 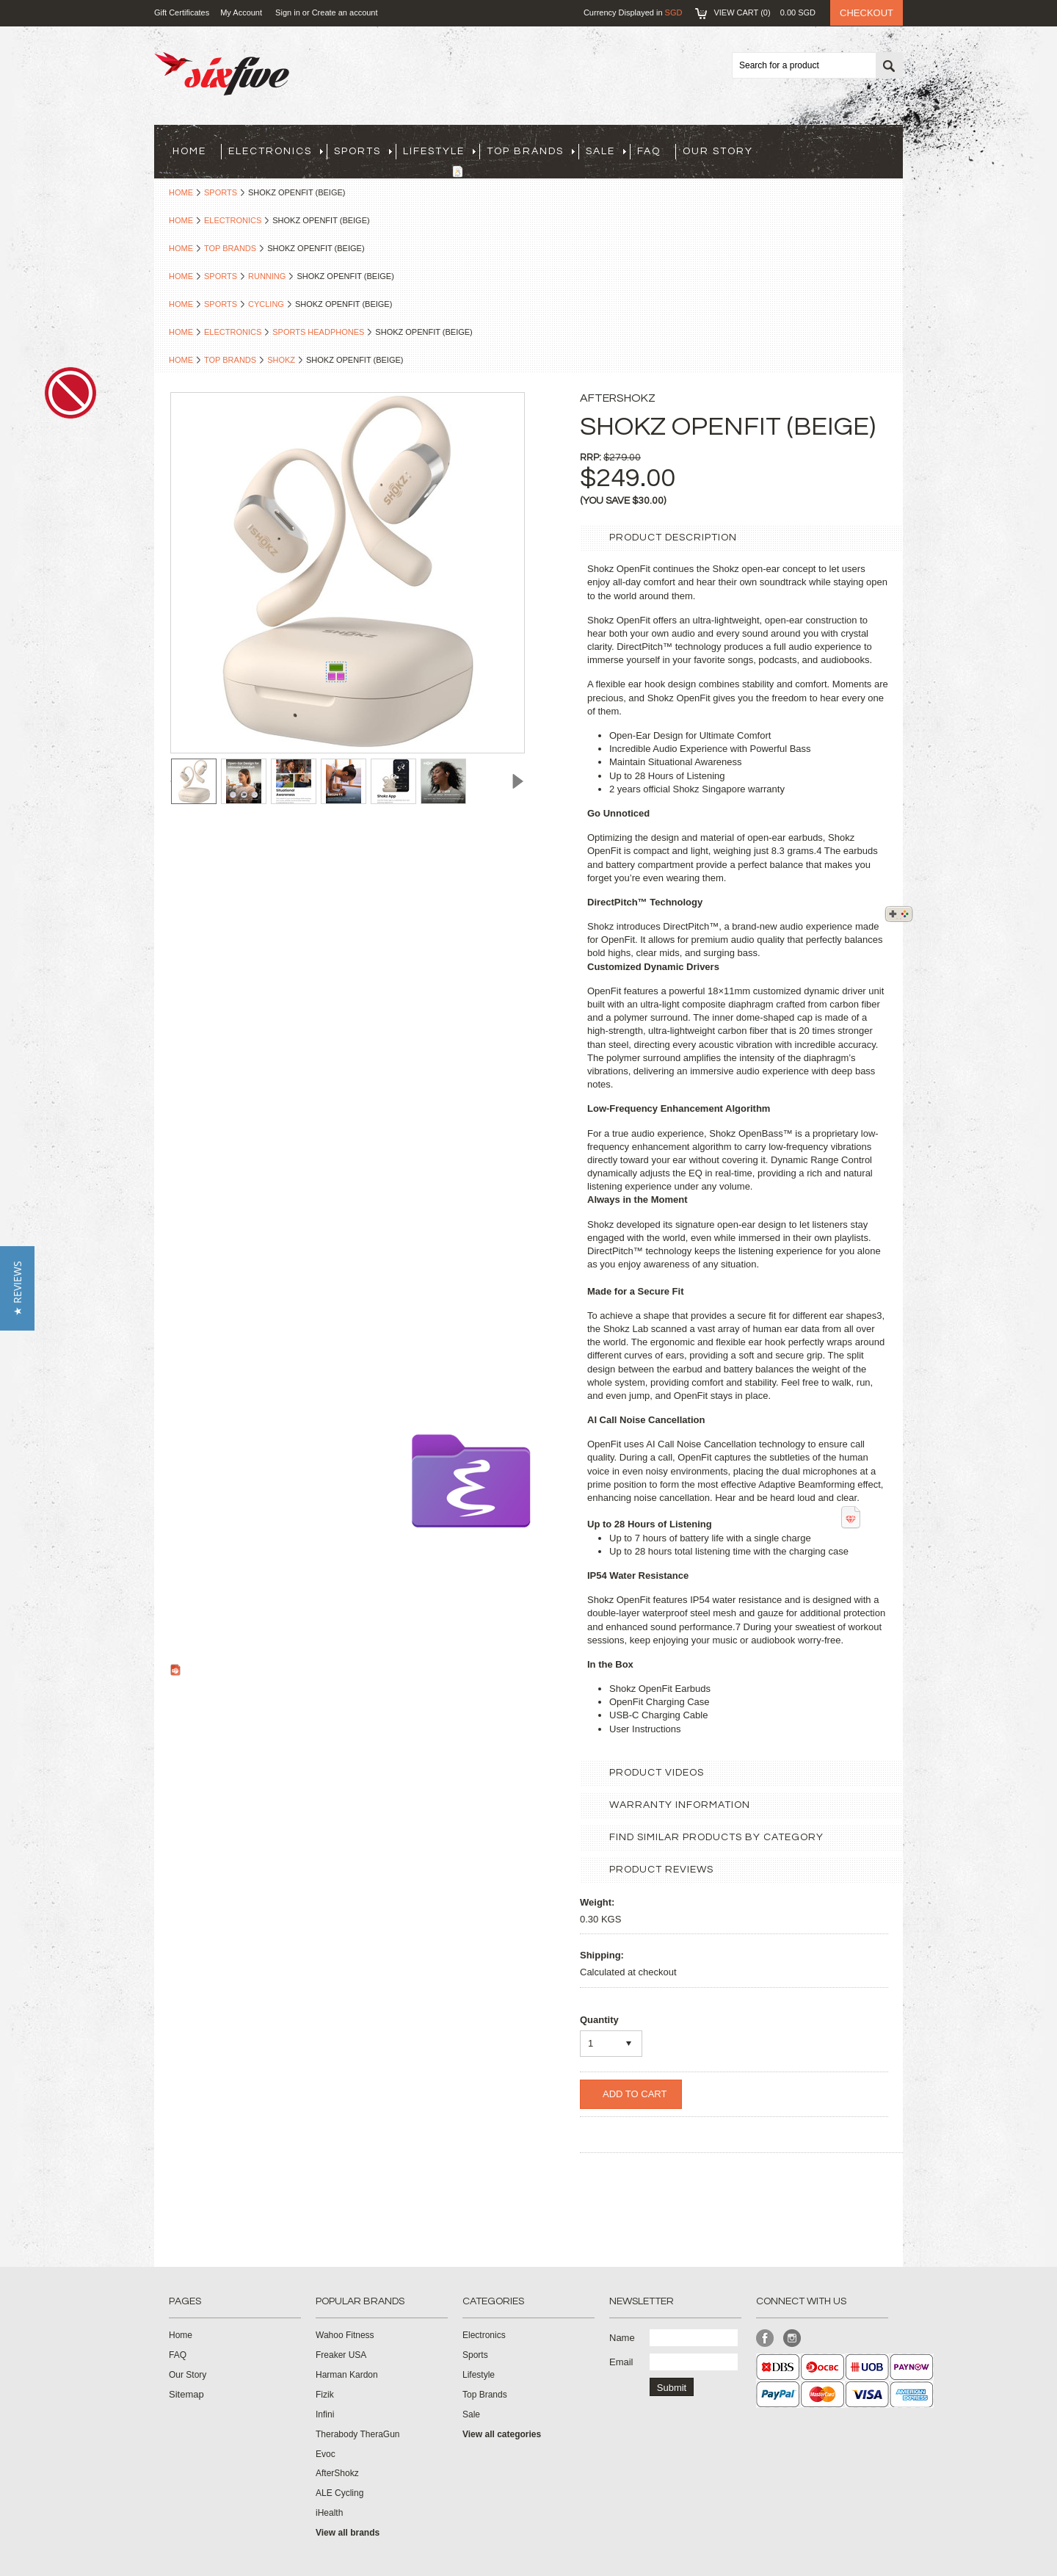 What do you see at coordinates (851, 1517) in the screenshot?
I see `ruby programming language source file` at bounding box center [851, 1517].